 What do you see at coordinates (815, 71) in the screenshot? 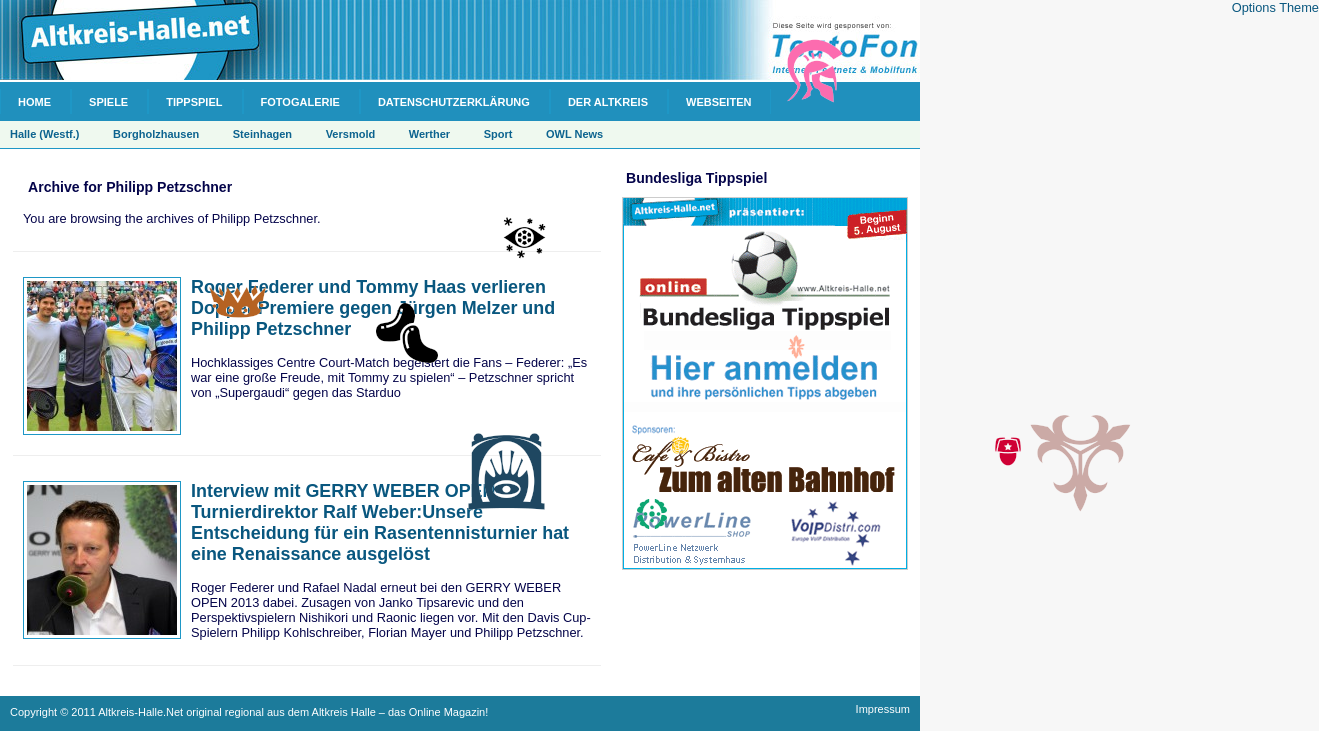
I see `select warrior or spartan character class` at bounding box center [815, 71].